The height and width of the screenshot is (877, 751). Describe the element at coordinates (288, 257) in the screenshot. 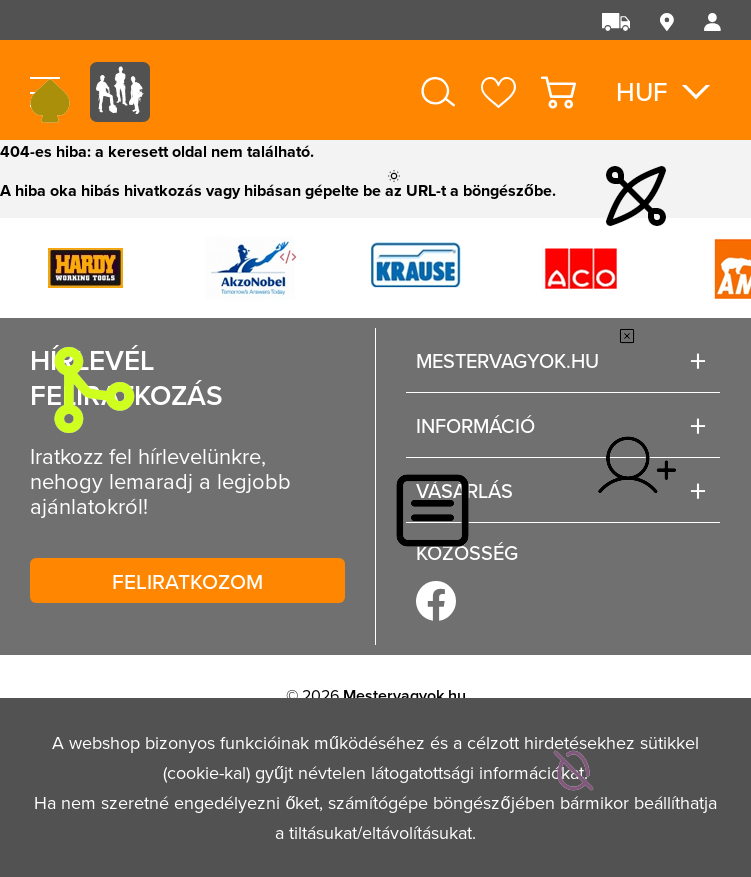

I see `view or edit source code` at that location.